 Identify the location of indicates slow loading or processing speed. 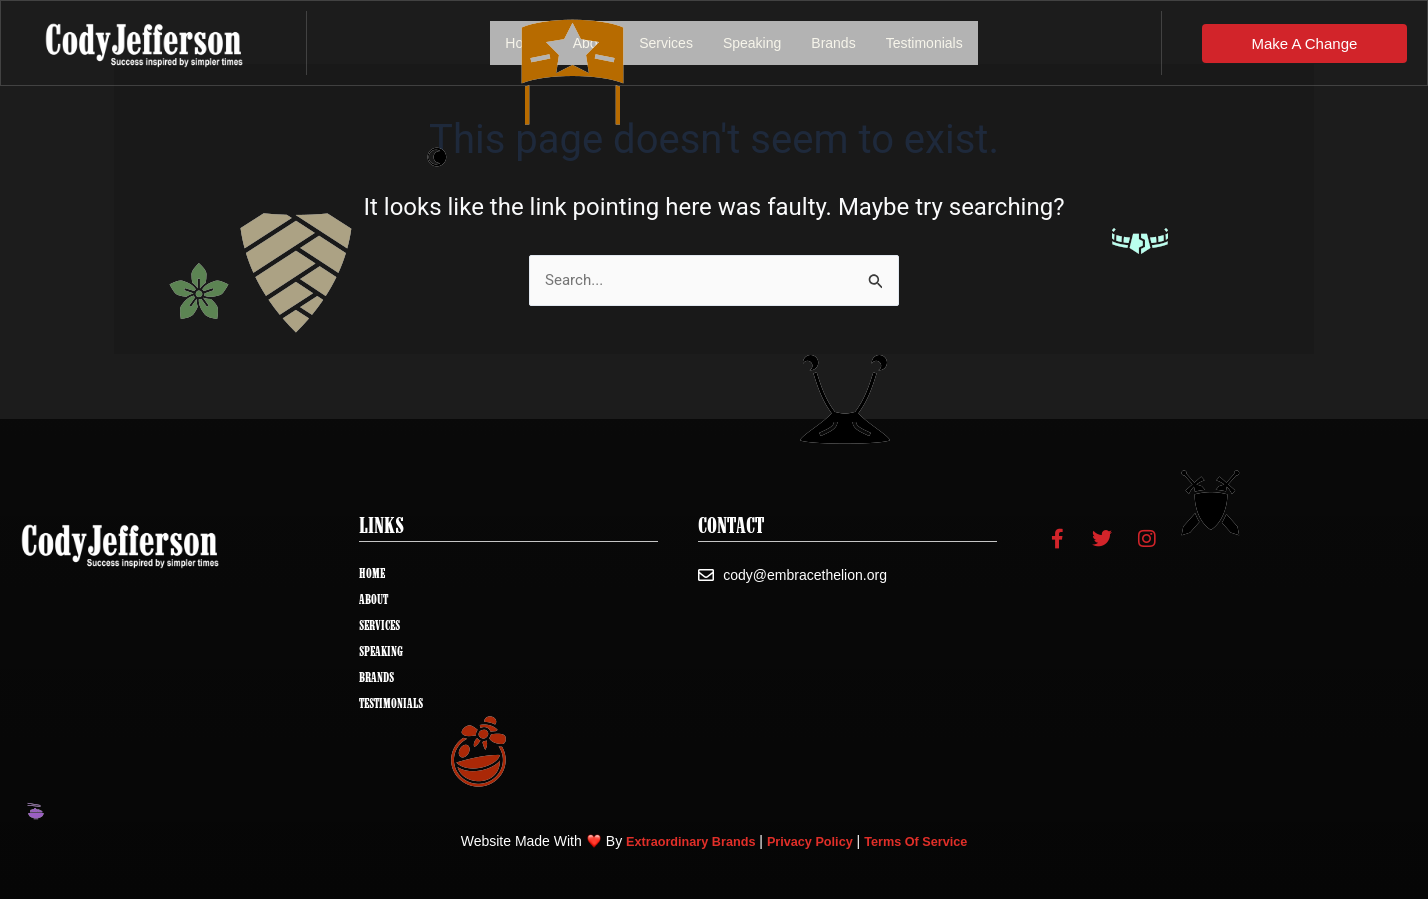
(845, 397).